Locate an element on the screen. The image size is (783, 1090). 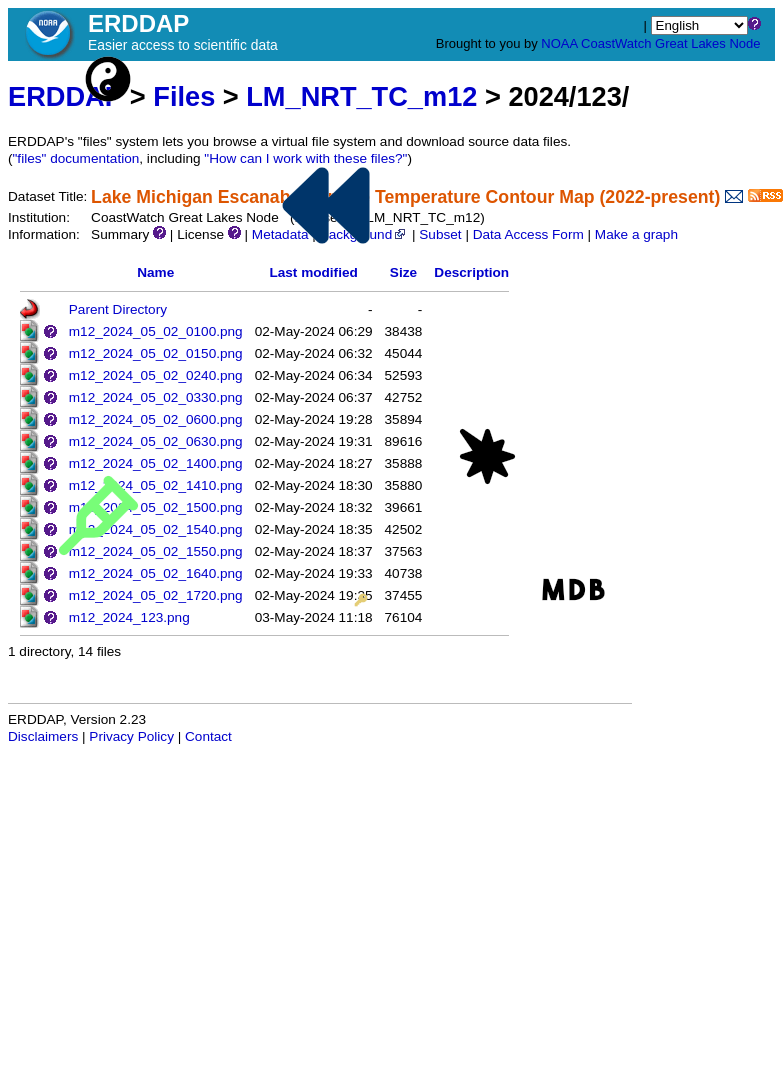
skip to previous track is located at coordinates (331, 205).